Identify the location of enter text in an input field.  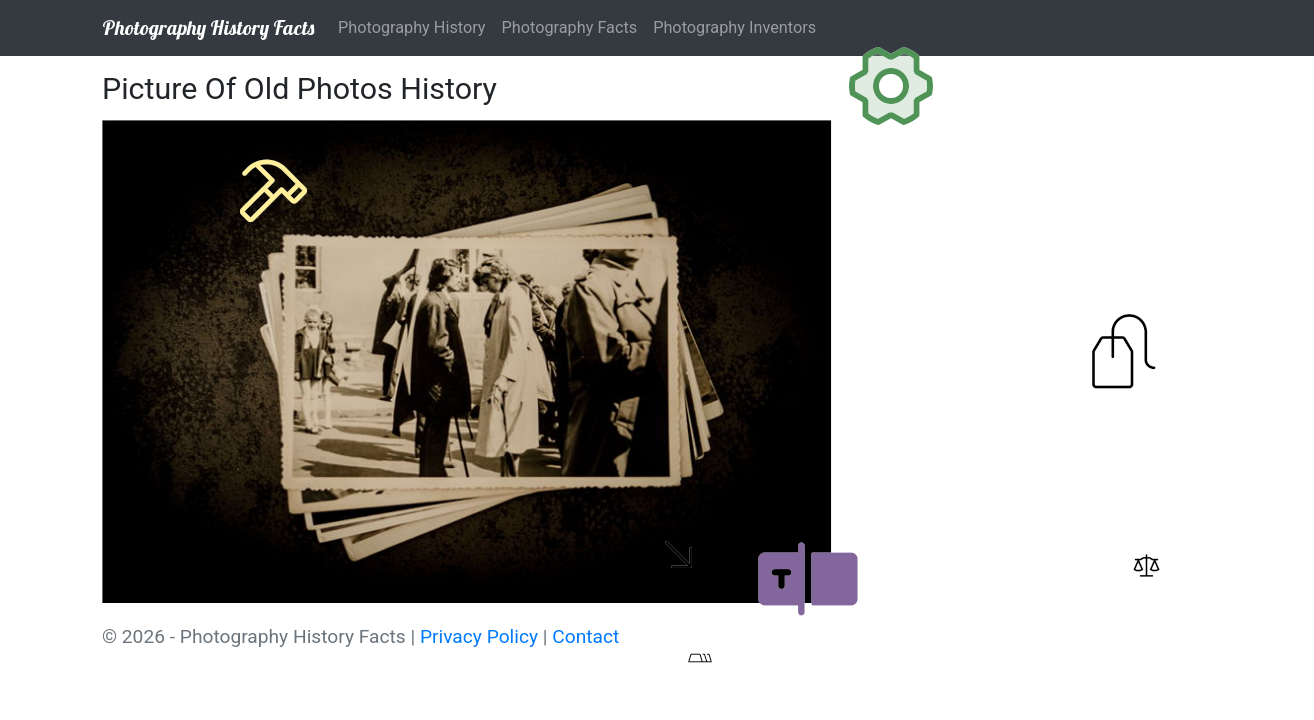
(808, 579).